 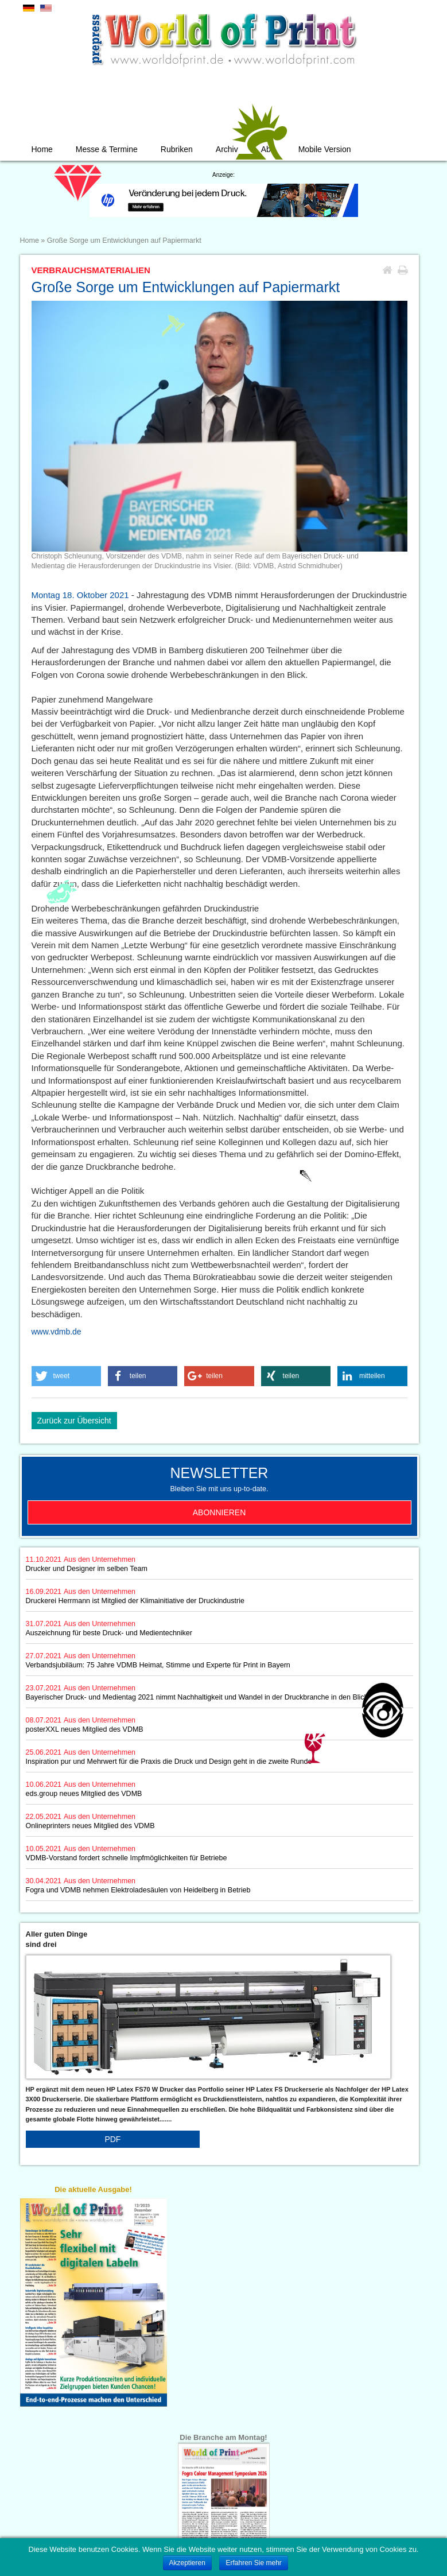 What do you see at coordinates (174, 326) in the screenshot?
I see `access building or crafting tools` at bounding box center [174, 326].